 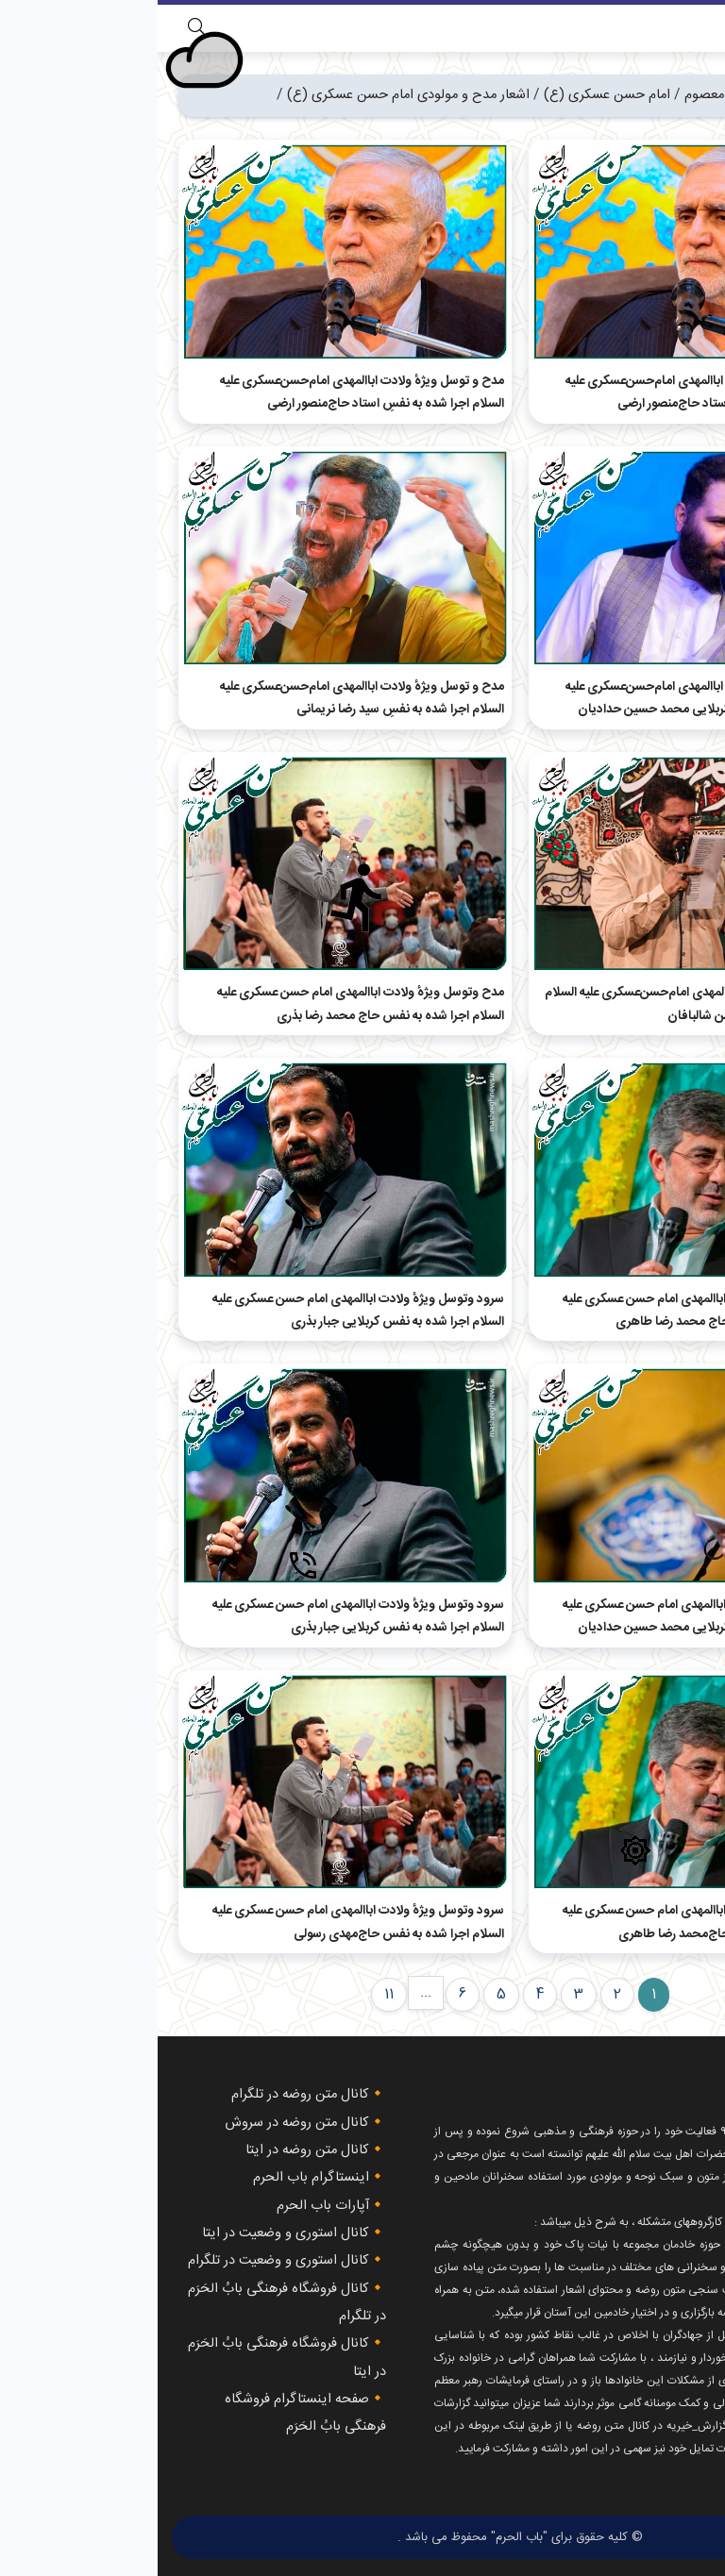 I want to click on access cloud storage, so click(x=204, y=59).